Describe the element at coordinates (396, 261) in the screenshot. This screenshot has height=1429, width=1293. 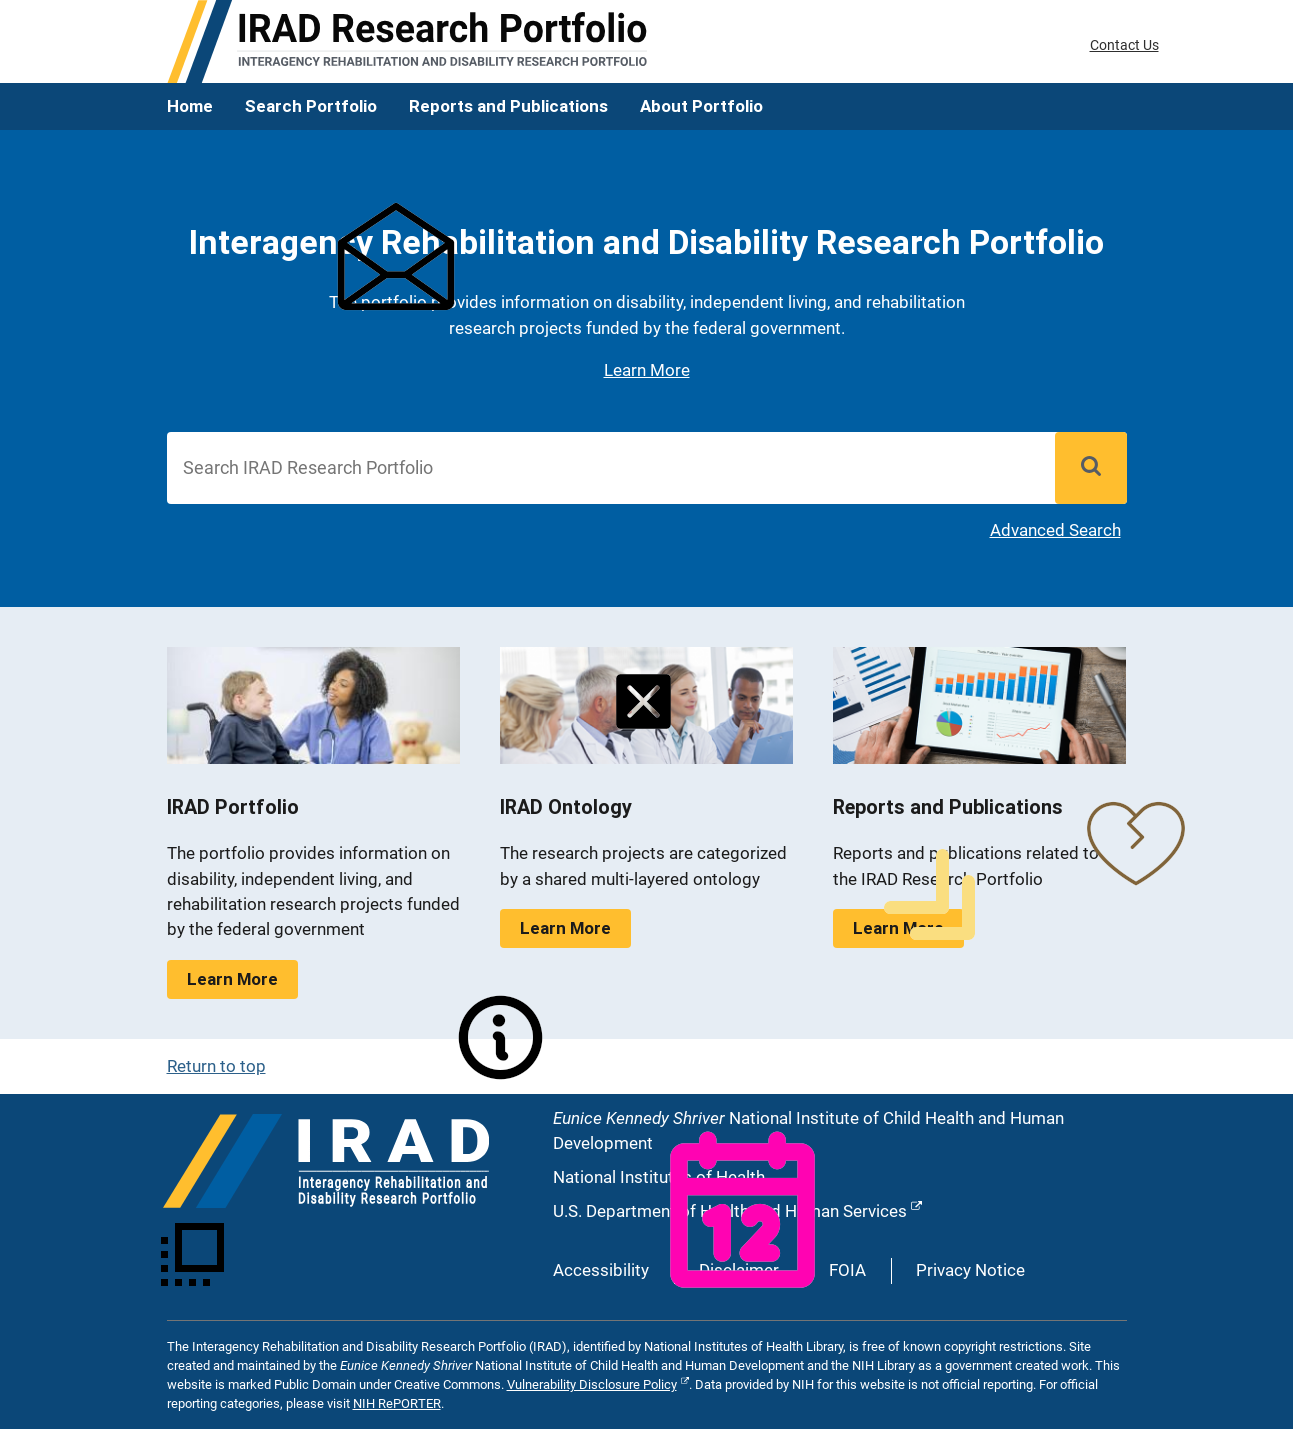
I see `view an opened or read email` at that location.